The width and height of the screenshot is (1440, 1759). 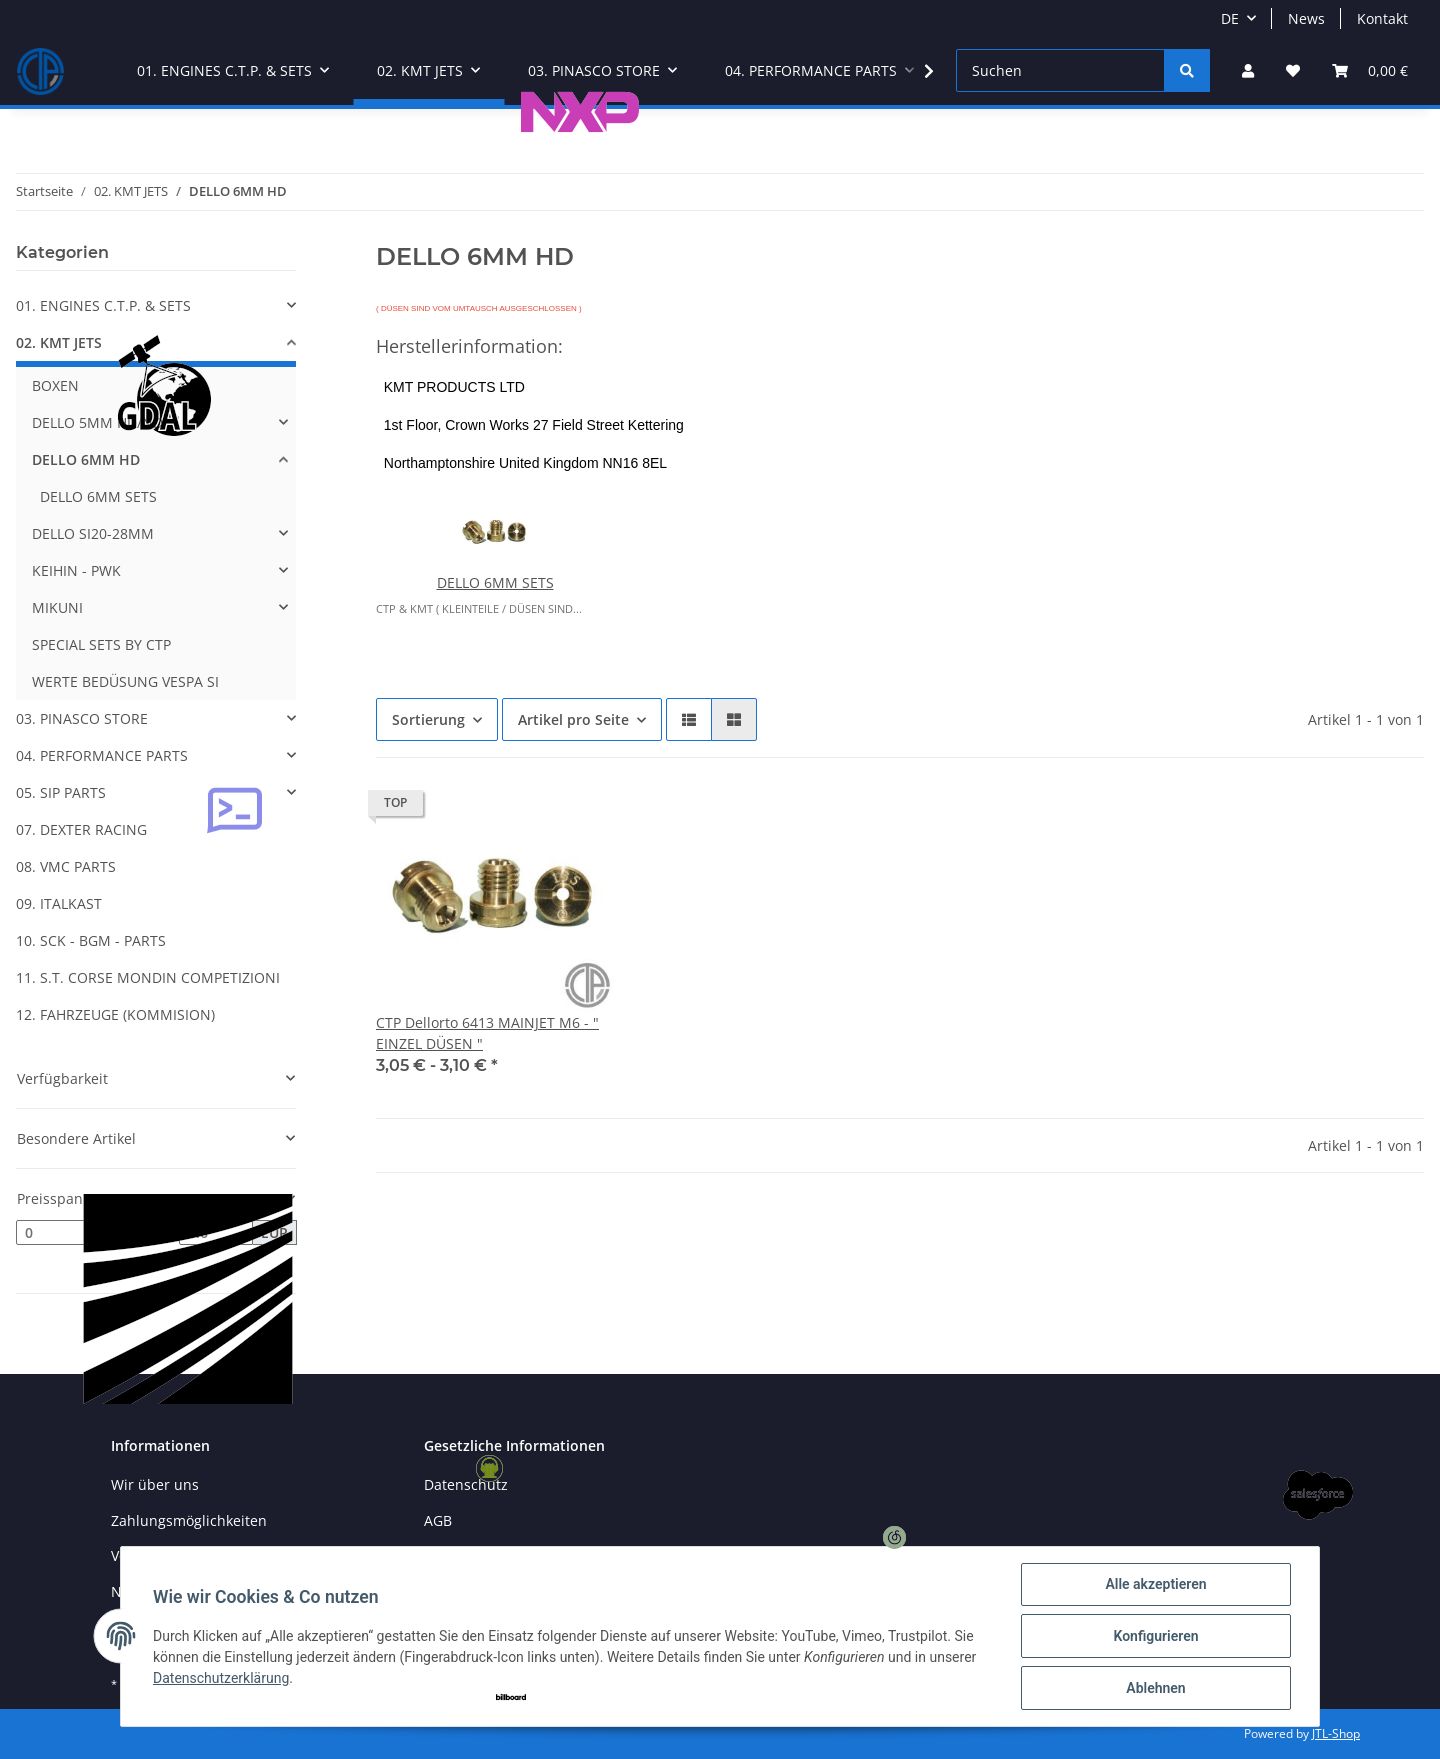 I want to click on Billboard music charts and news, so click(x=511, y=1697).